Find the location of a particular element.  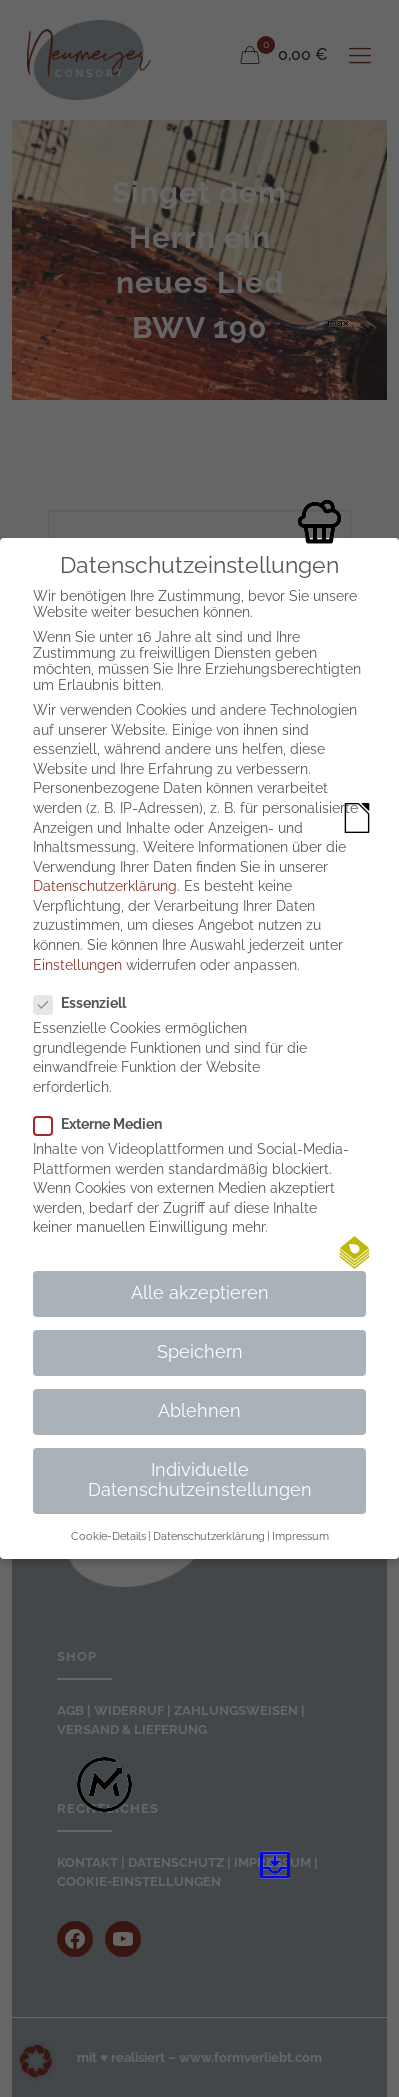

import files or data into the application is located at coordinates (275, 1865).